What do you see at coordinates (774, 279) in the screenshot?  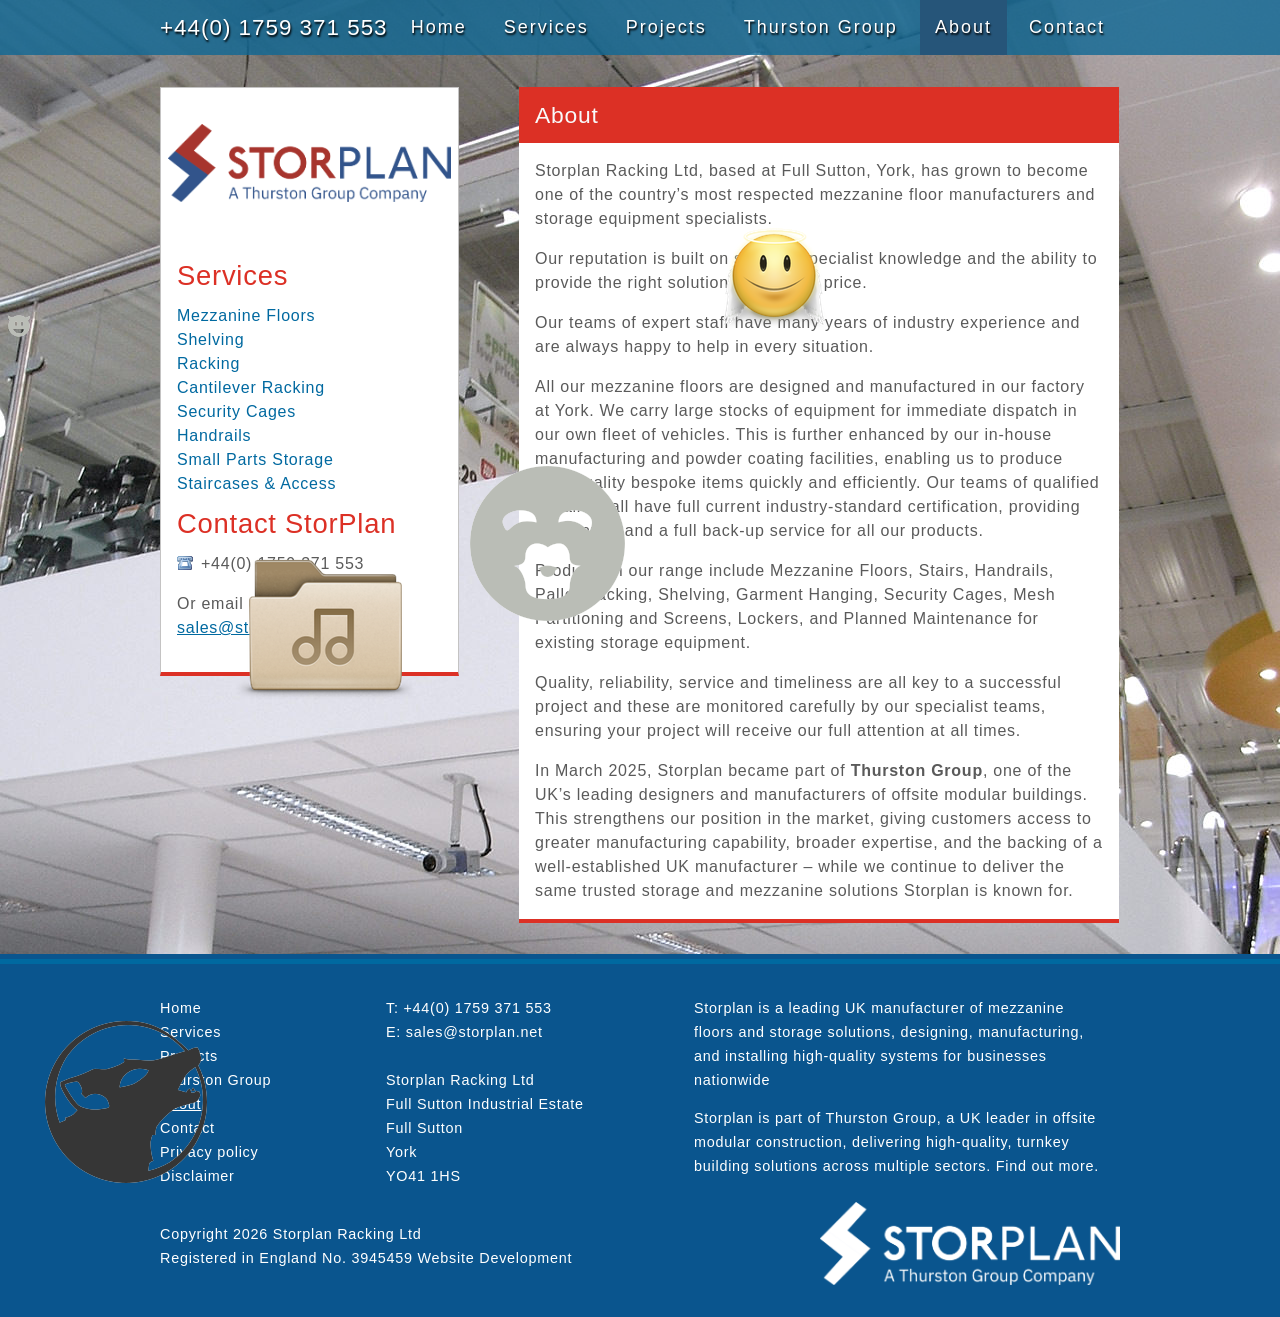 I see `insert angel face emoji in chat` at bounding box center [774, 279].